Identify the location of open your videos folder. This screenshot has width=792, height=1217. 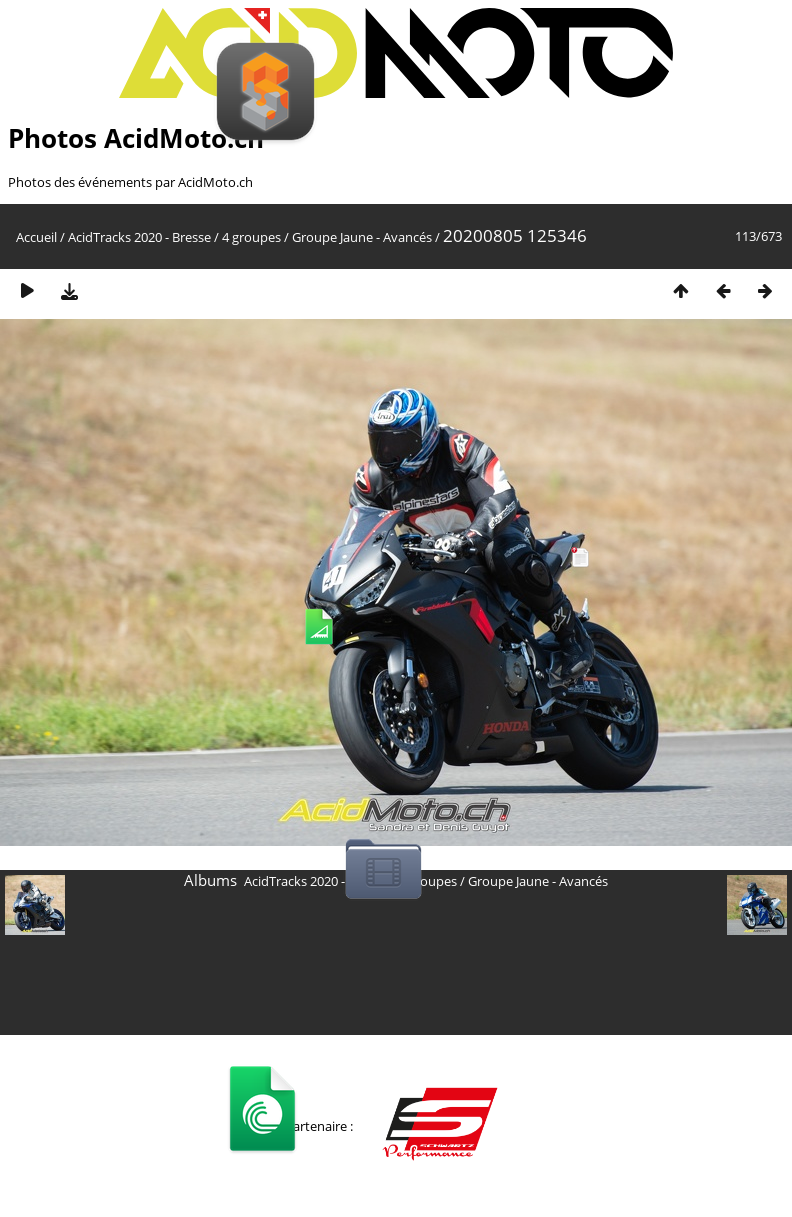
(383, 868).